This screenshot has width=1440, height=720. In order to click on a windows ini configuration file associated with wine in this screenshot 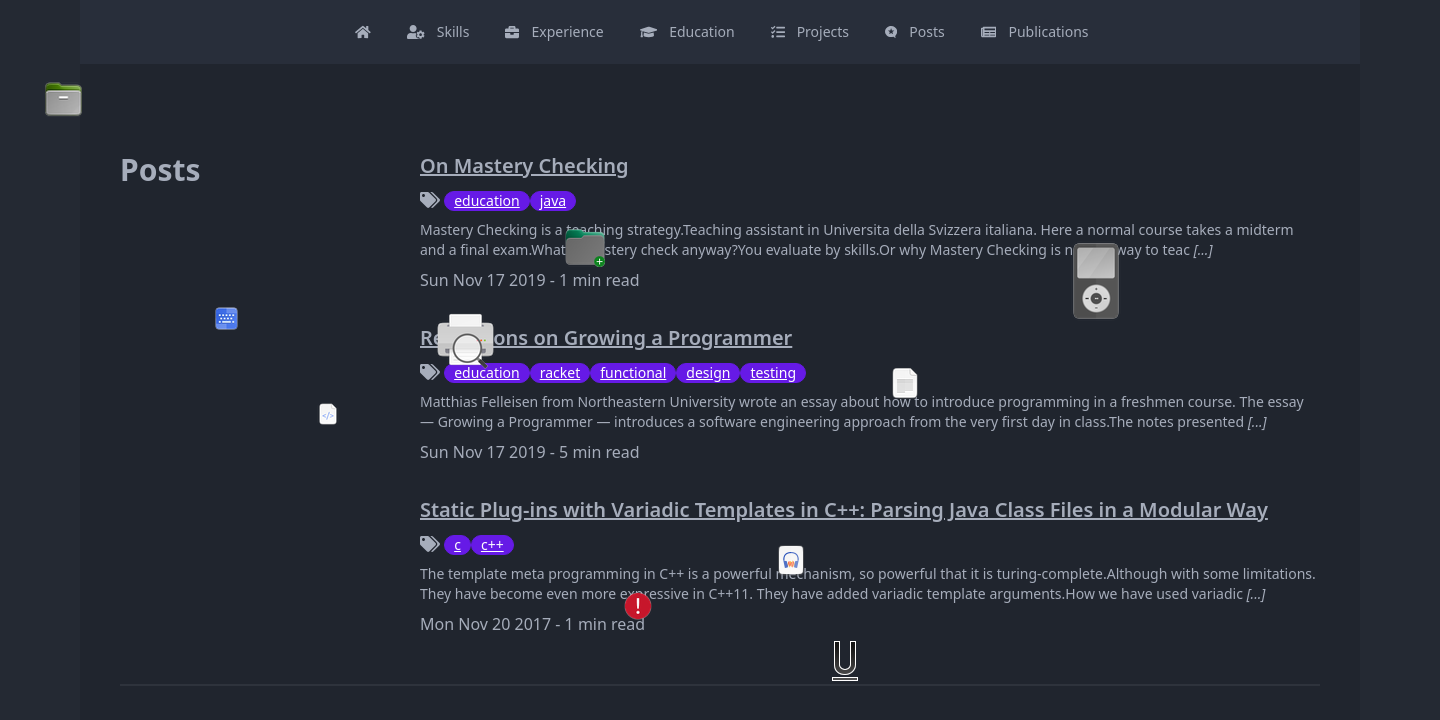, I will do `click(905, 383)`.